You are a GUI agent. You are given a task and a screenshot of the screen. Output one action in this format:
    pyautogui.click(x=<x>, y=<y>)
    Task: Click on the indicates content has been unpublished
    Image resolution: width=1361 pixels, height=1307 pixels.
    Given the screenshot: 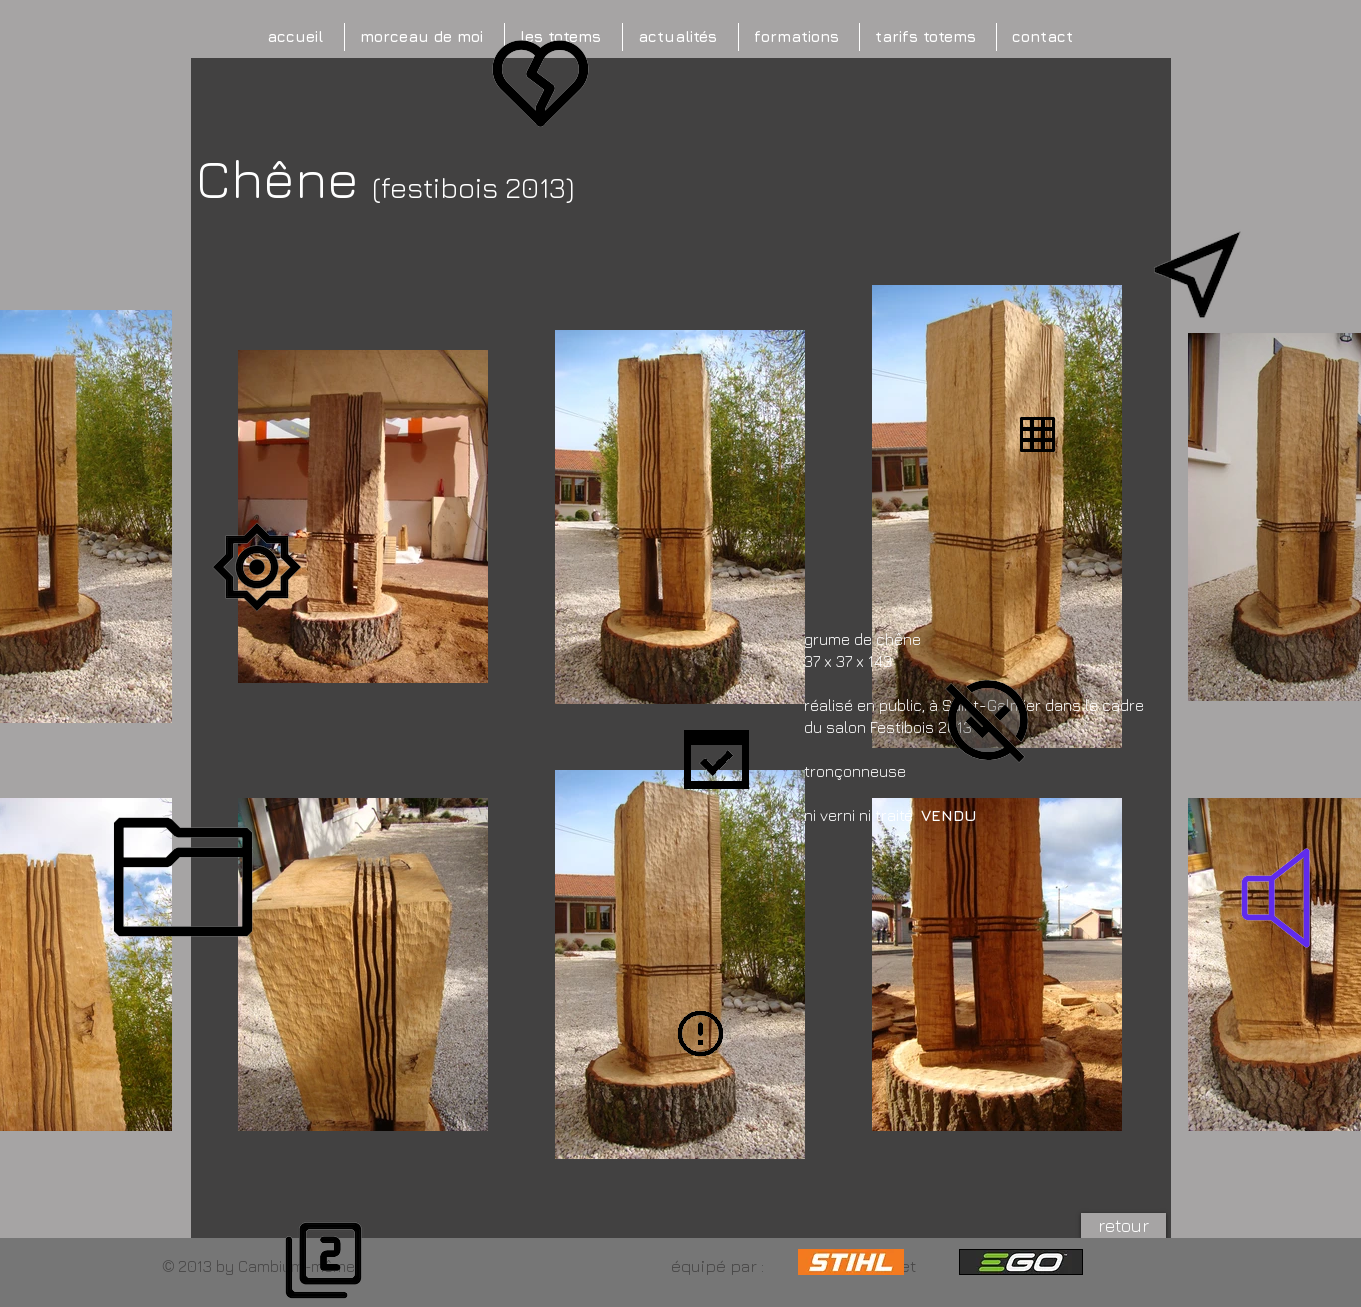 What is the action you would take?
    pyautogui.click(x=988, y=720)
    